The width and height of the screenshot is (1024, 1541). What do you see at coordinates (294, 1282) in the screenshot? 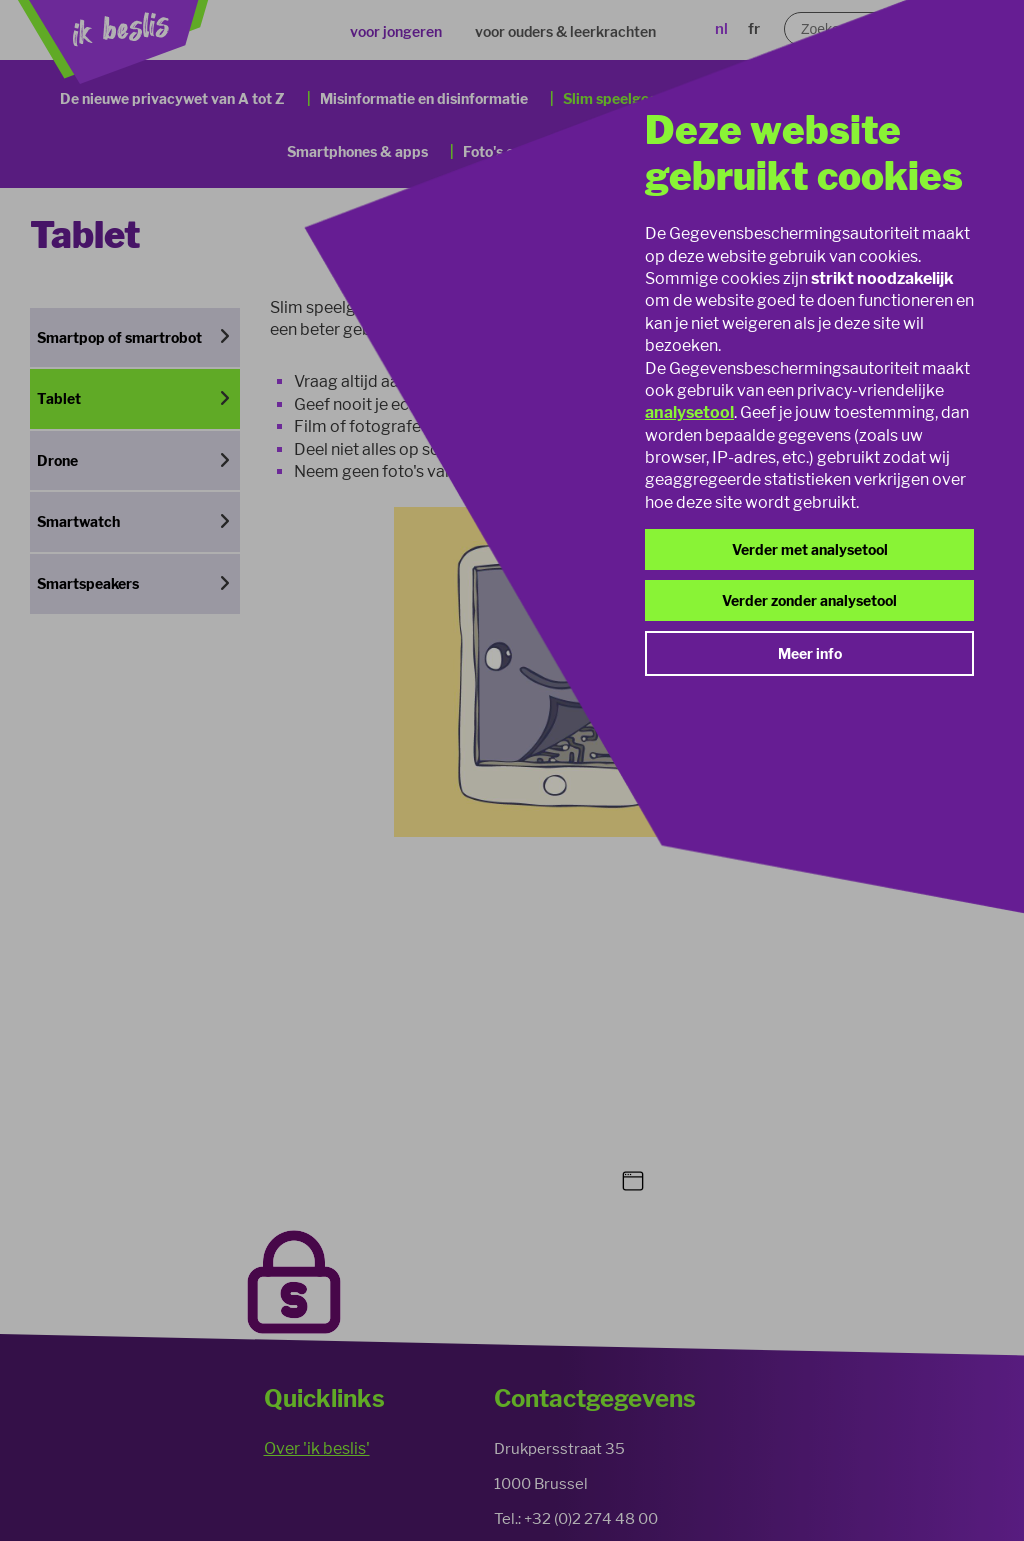
I see `access Samsung Pass password manager` at bounding box center [294, 1282].